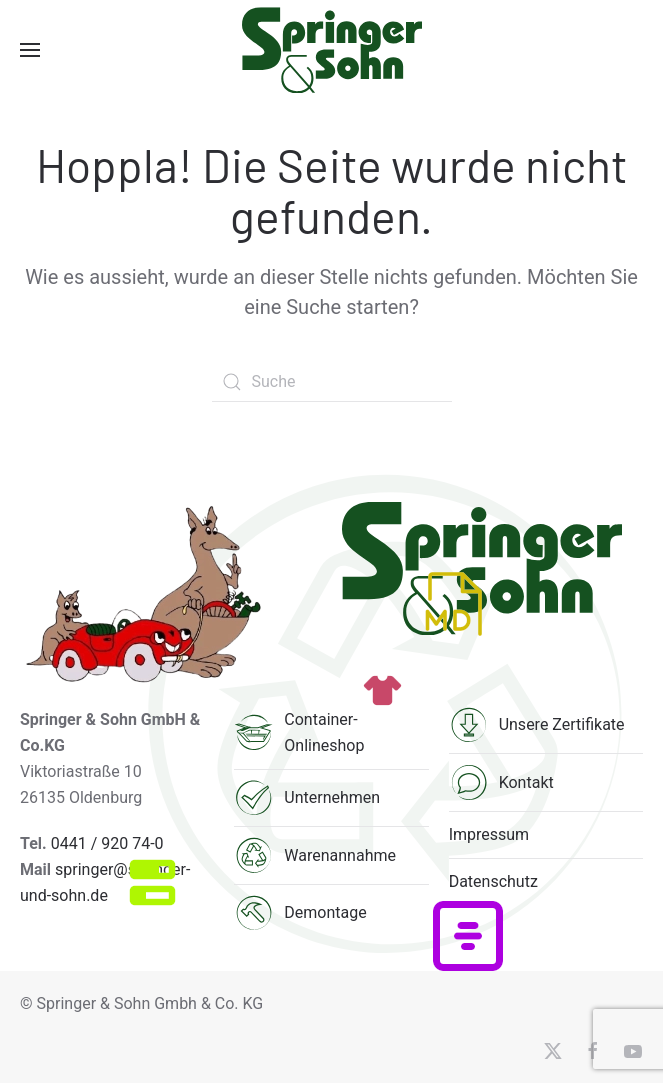  Describe the element at coordinates (382, 689) in the screenshot. I see `browse clothing or apparel items` at that location.